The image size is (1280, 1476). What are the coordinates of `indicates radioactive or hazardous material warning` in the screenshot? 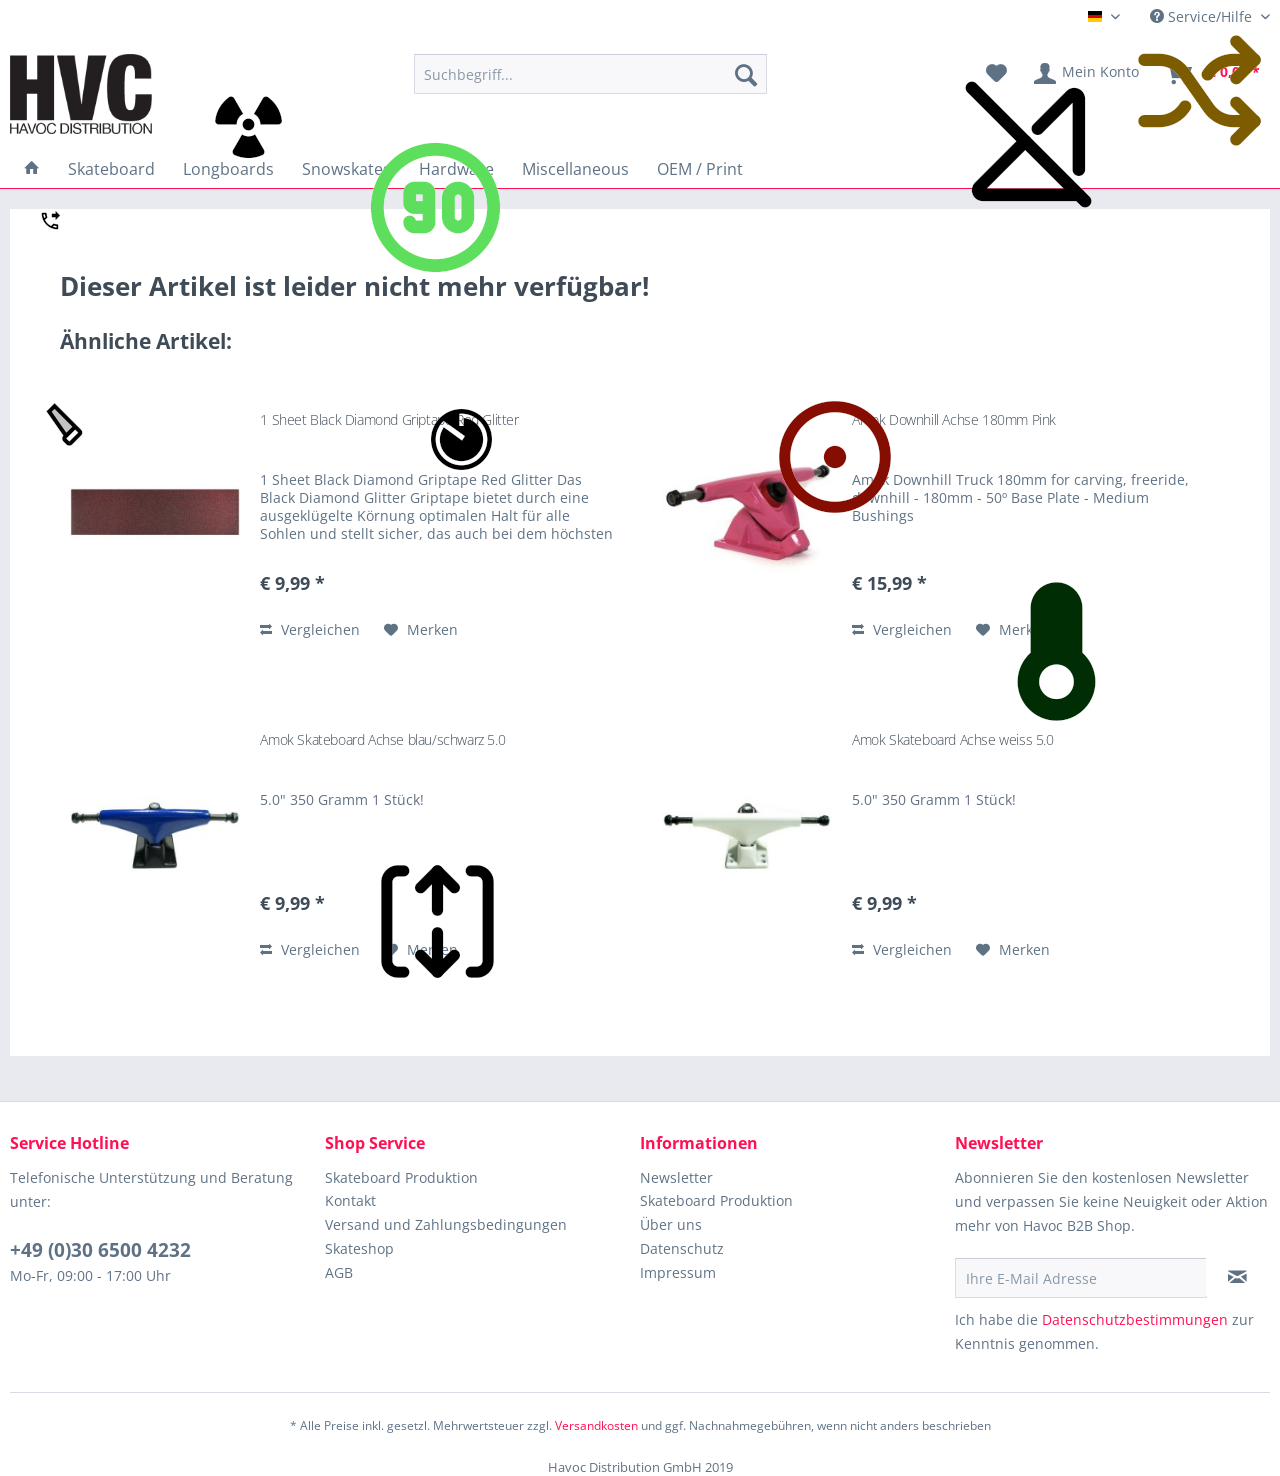 It's located at (248, 124).